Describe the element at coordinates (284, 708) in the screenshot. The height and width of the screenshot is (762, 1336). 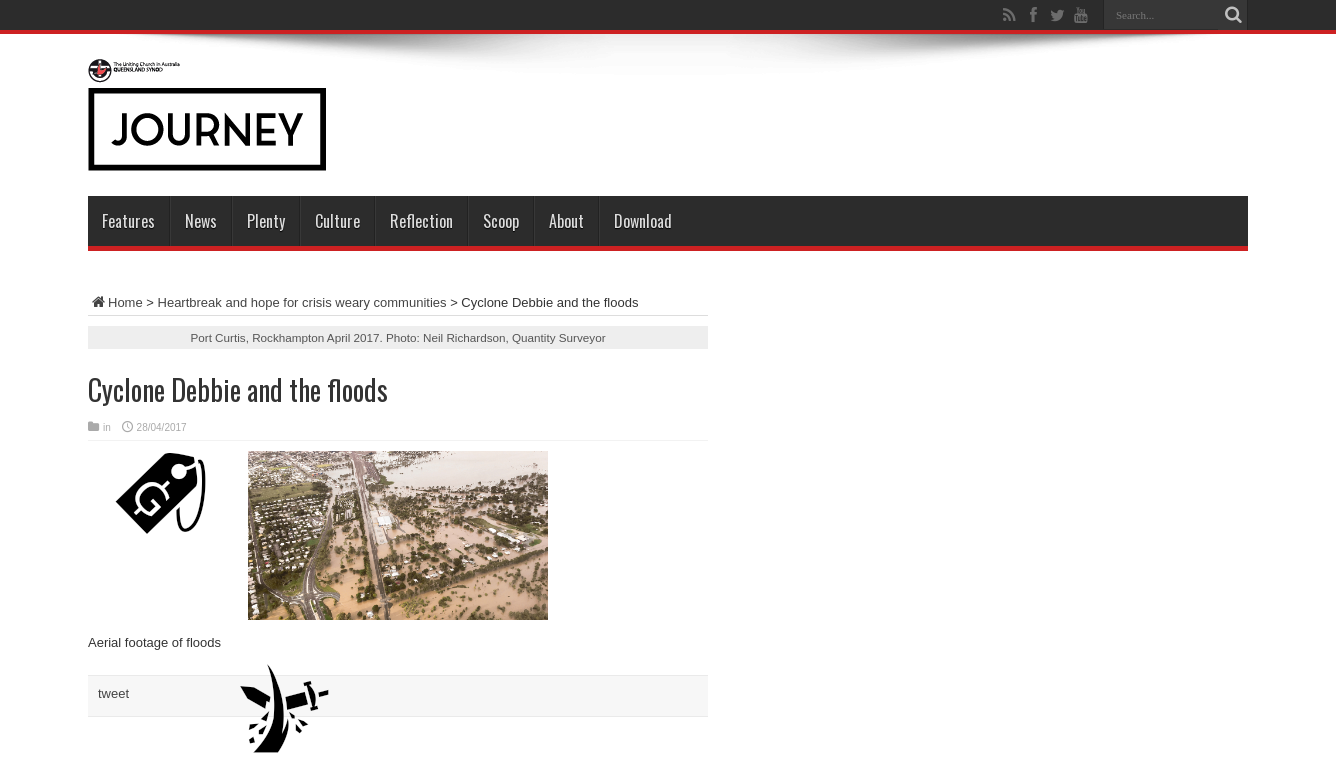
I see `indicates a broken or damaged weapon` at that location.